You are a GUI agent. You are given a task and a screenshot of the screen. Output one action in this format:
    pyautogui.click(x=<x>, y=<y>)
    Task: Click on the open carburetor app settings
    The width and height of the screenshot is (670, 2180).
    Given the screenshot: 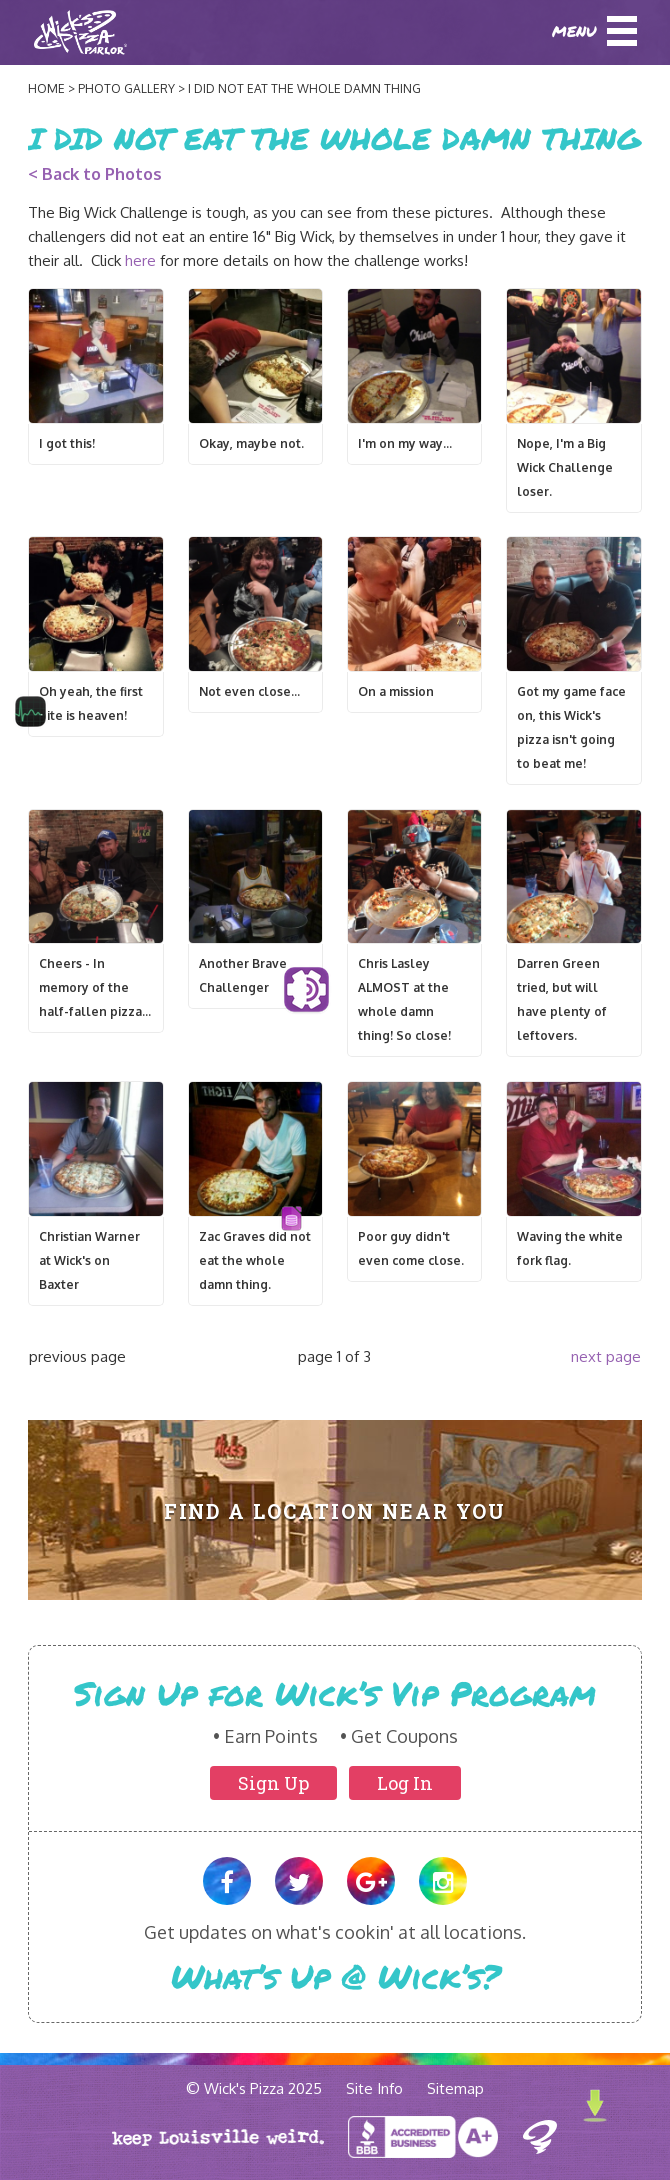 What is the action you would take?
    pyautogui.click(x=306, y=989)
    